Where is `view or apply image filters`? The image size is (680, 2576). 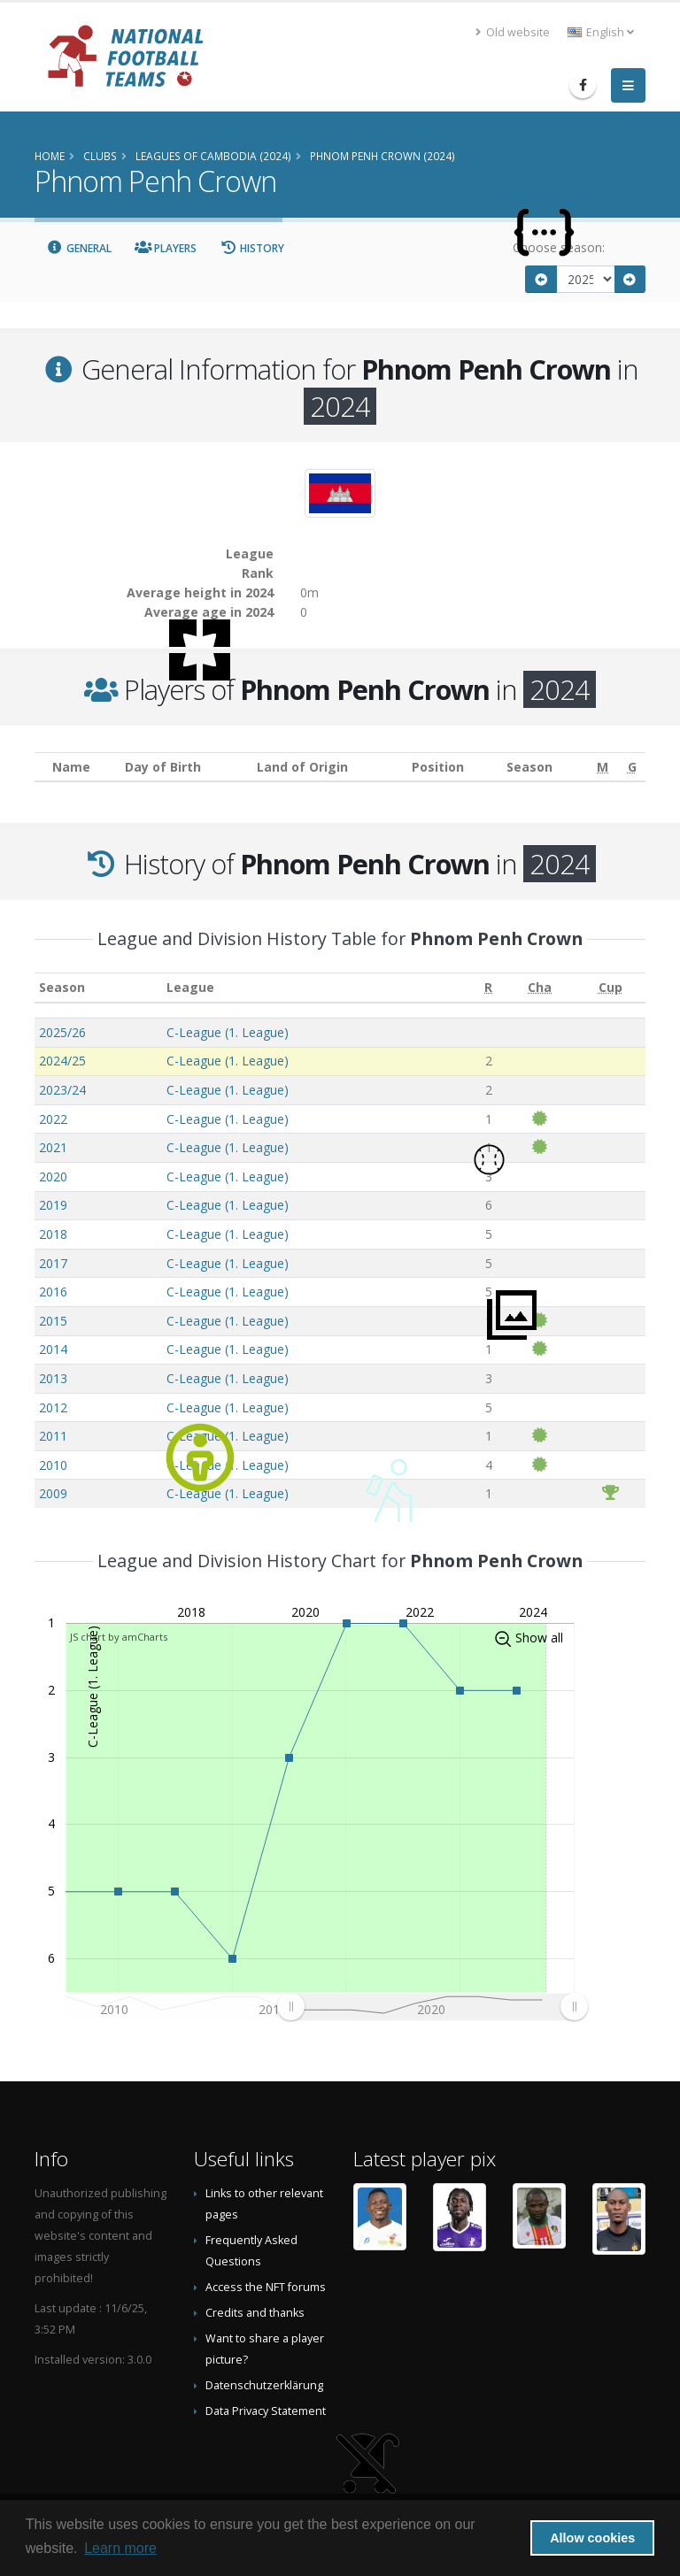 view or apply image filters is located at coordinates (512, 1315).